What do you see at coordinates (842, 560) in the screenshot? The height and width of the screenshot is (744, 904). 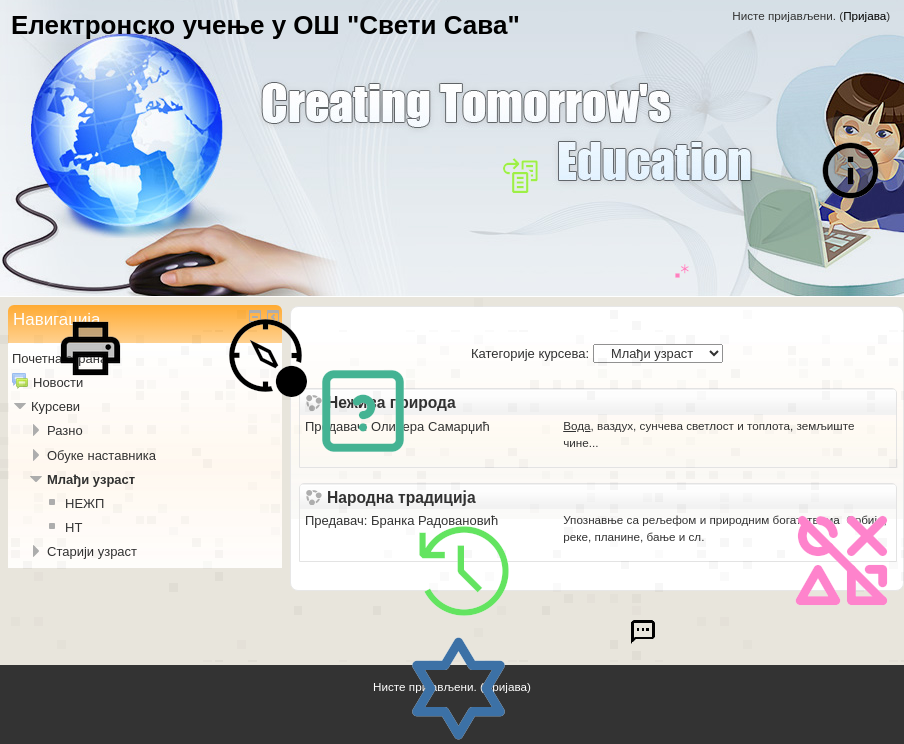 I see `disable icon display` at bounding box center [842, 560].